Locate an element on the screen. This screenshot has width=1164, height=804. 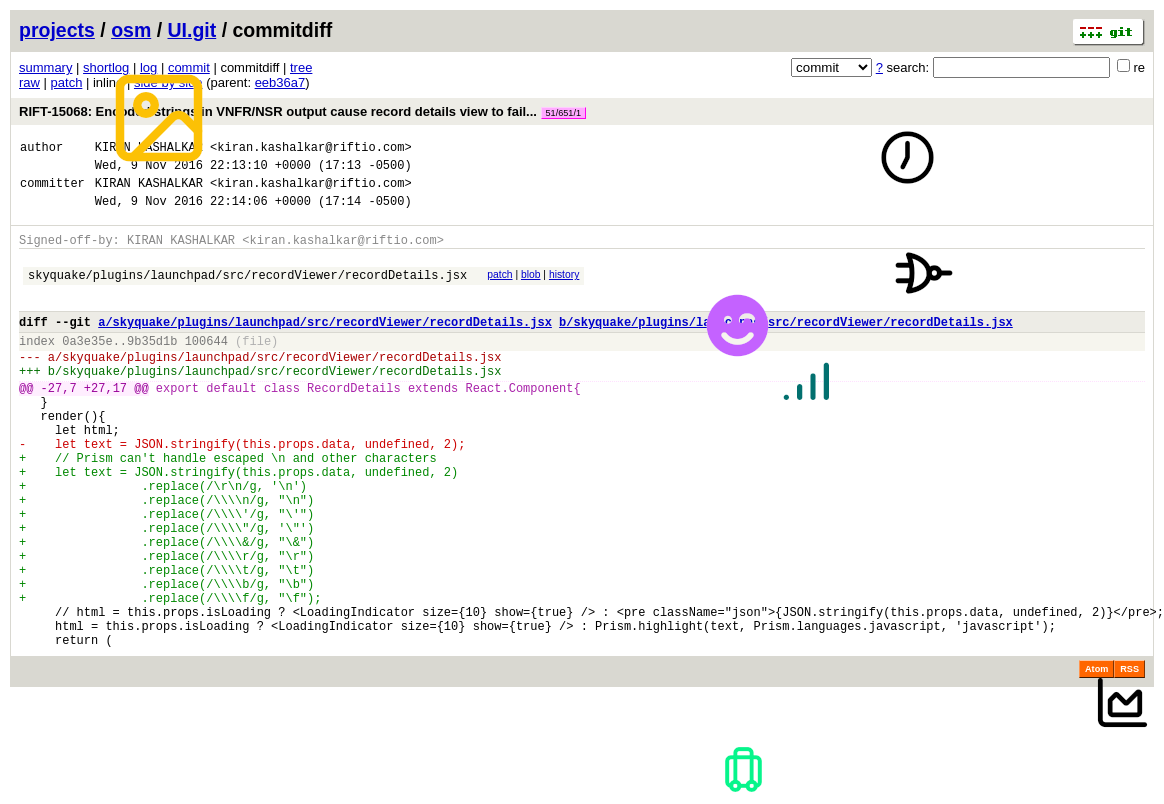
view current time is located at coordinates (907, 157).